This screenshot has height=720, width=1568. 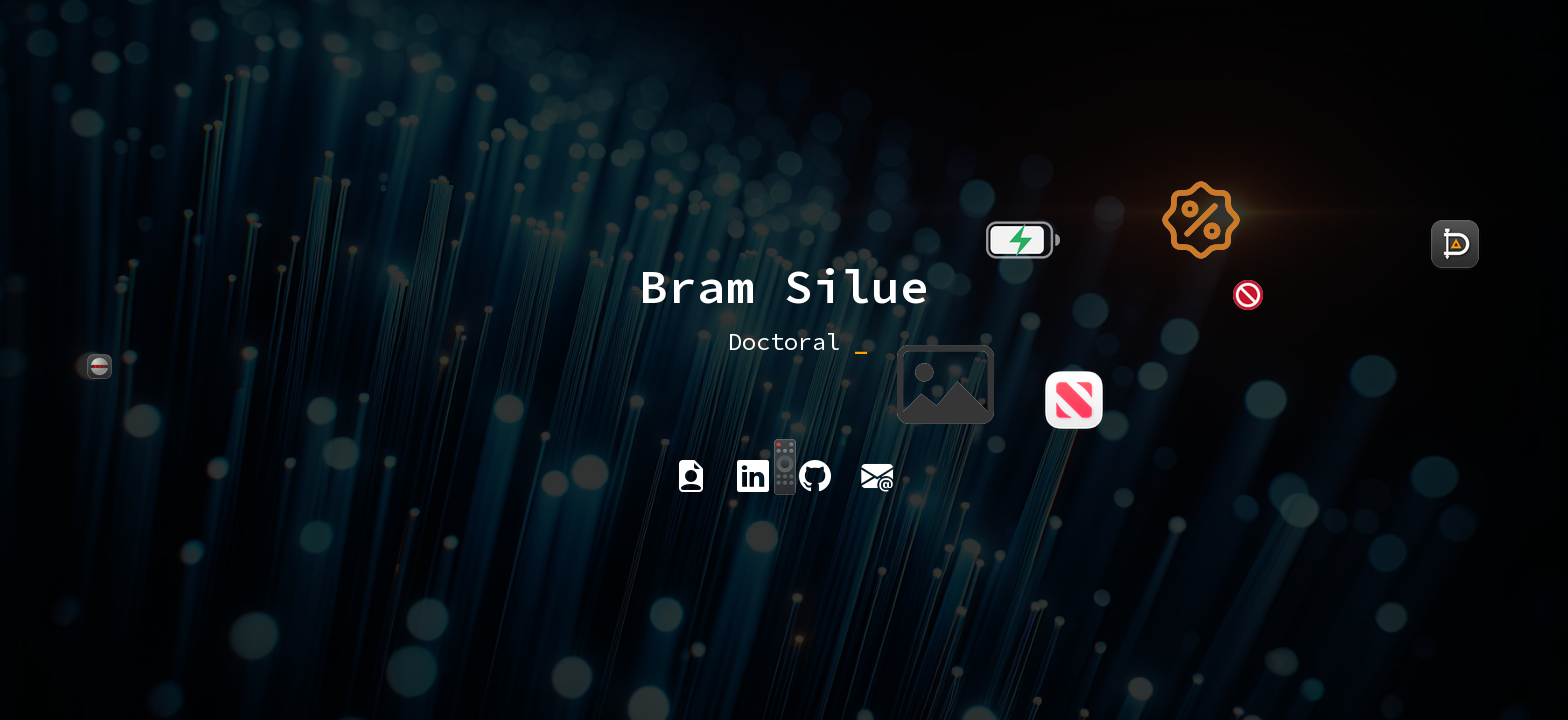 I want to click on open dia diagramming application, so click(x=1455, y=244).